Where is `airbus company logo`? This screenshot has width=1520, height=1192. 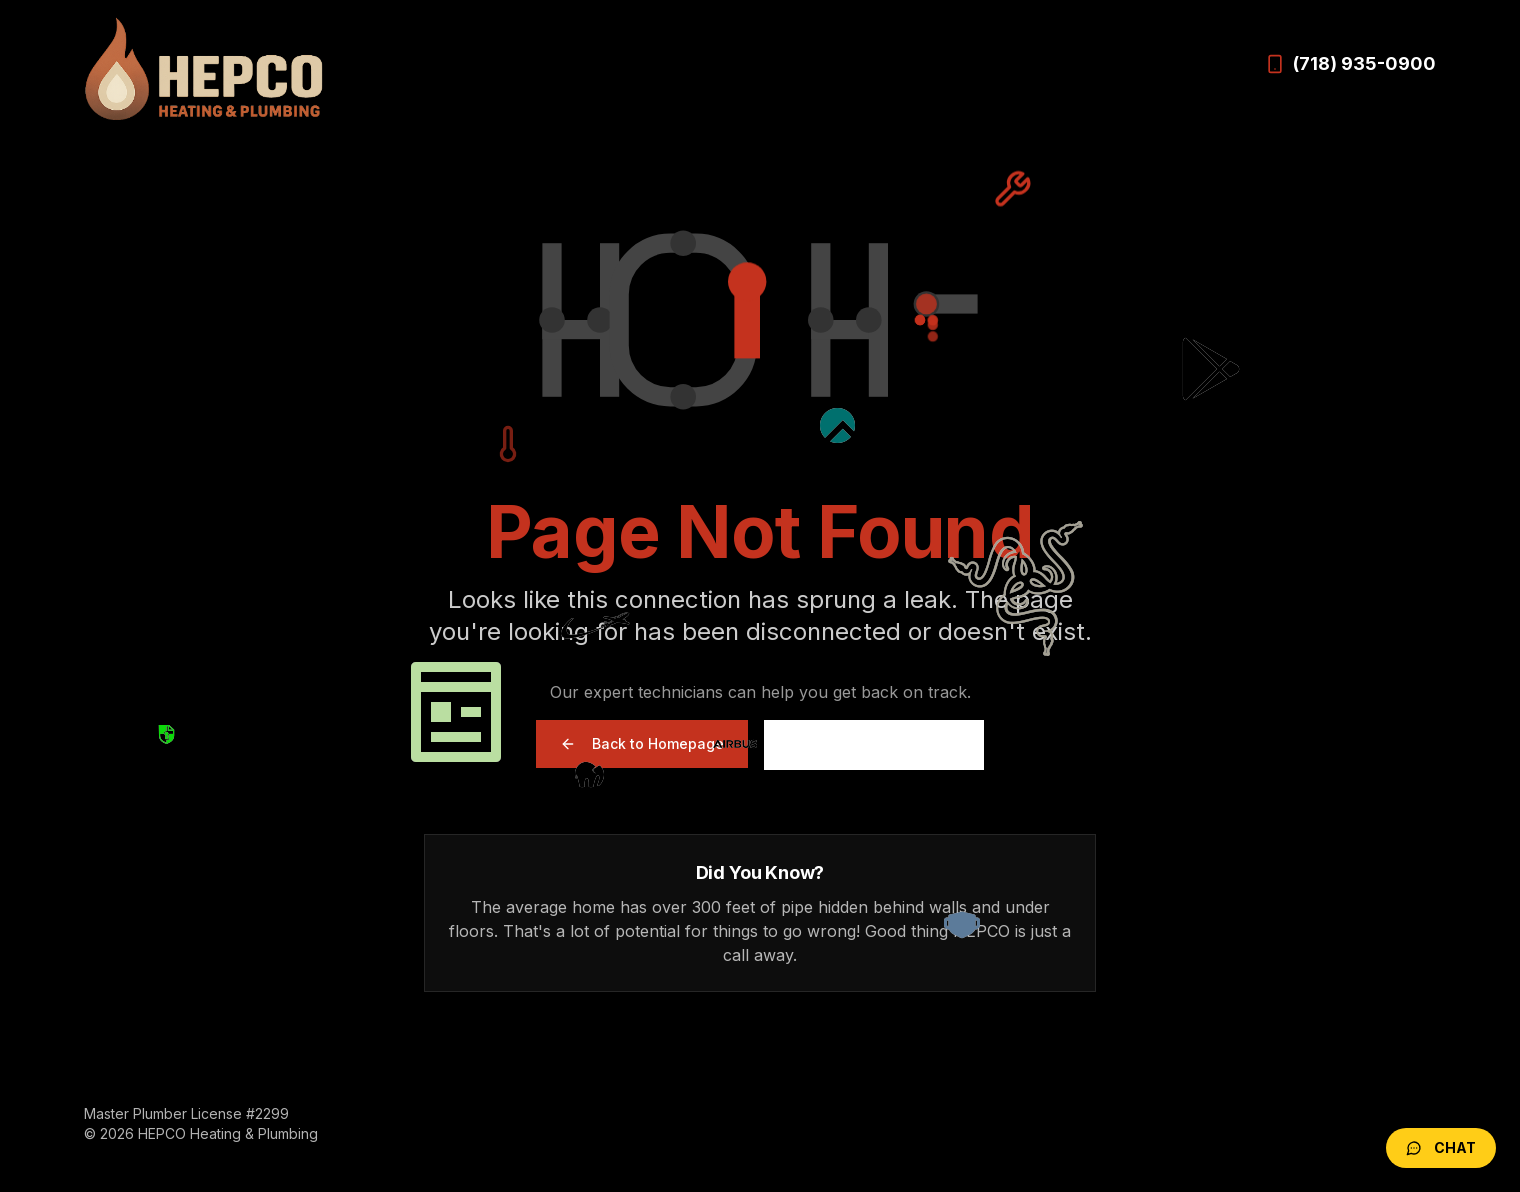 airbus company logo is located at coordinates (735, 744).